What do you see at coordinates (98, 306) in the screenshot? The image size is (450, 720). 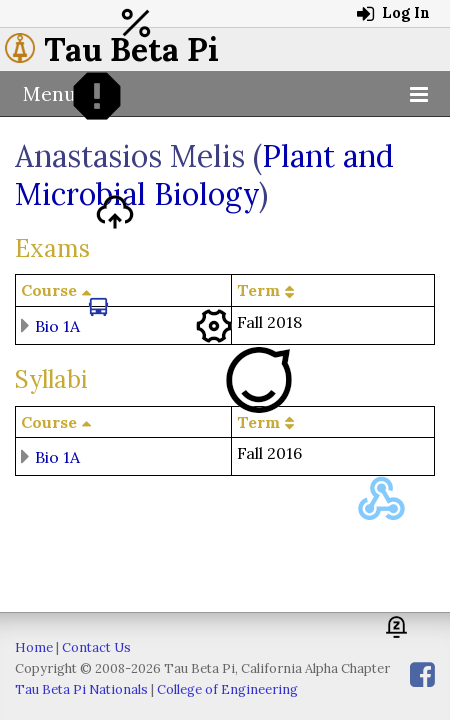 I see `view public transit options` at bounding box center [98, 306].